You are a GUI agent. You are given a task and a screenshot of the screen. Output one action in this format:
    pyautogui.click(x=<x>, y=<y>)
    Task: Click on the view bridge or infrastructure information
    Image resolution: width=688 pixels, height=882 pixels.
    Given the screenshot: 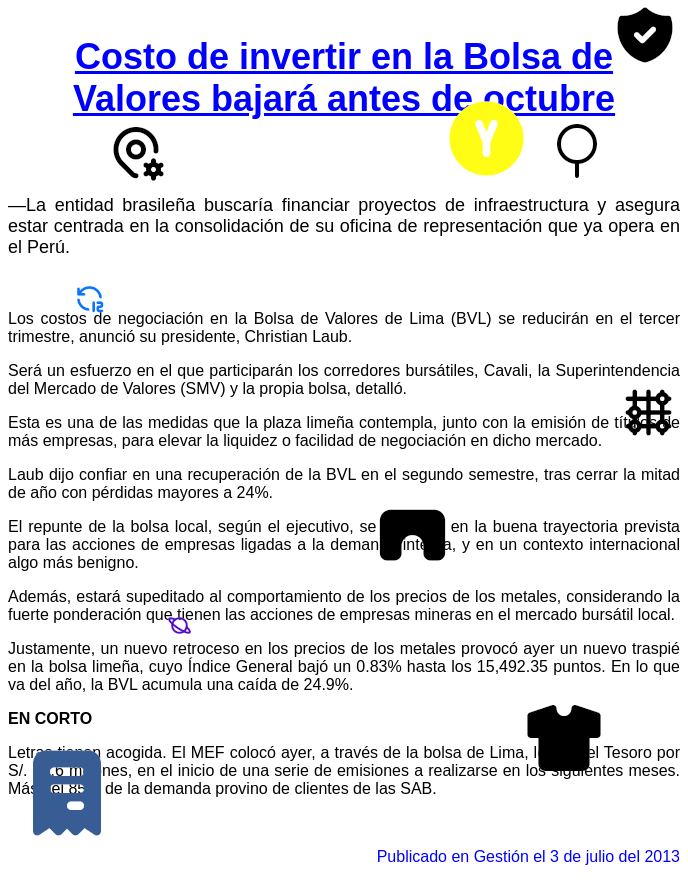 What is the action you would take?
    pyautogui.click(x=412, y=531)
    